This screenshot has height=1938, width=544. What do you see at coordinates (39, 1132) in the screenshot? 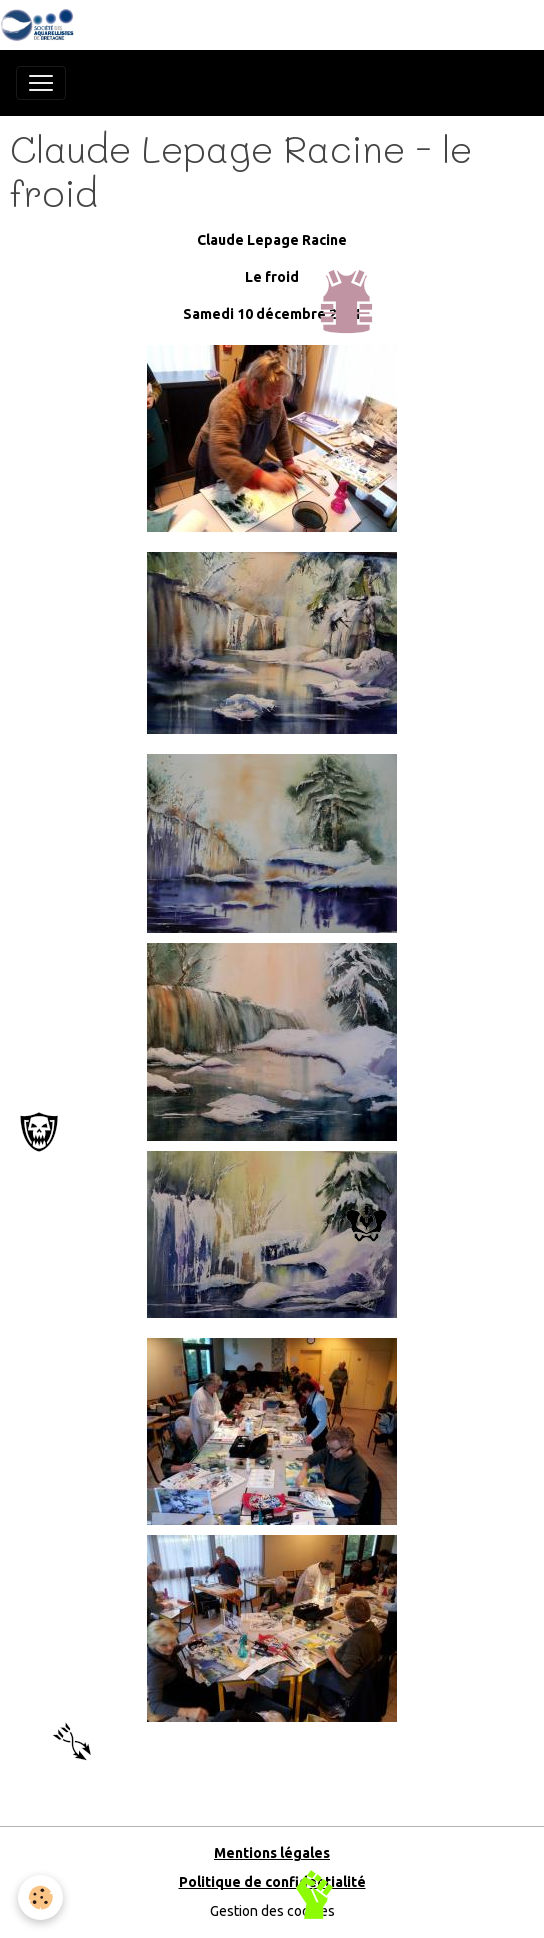
I see `indicates a security threat or danger warning` at bounding box center [39, 1132].